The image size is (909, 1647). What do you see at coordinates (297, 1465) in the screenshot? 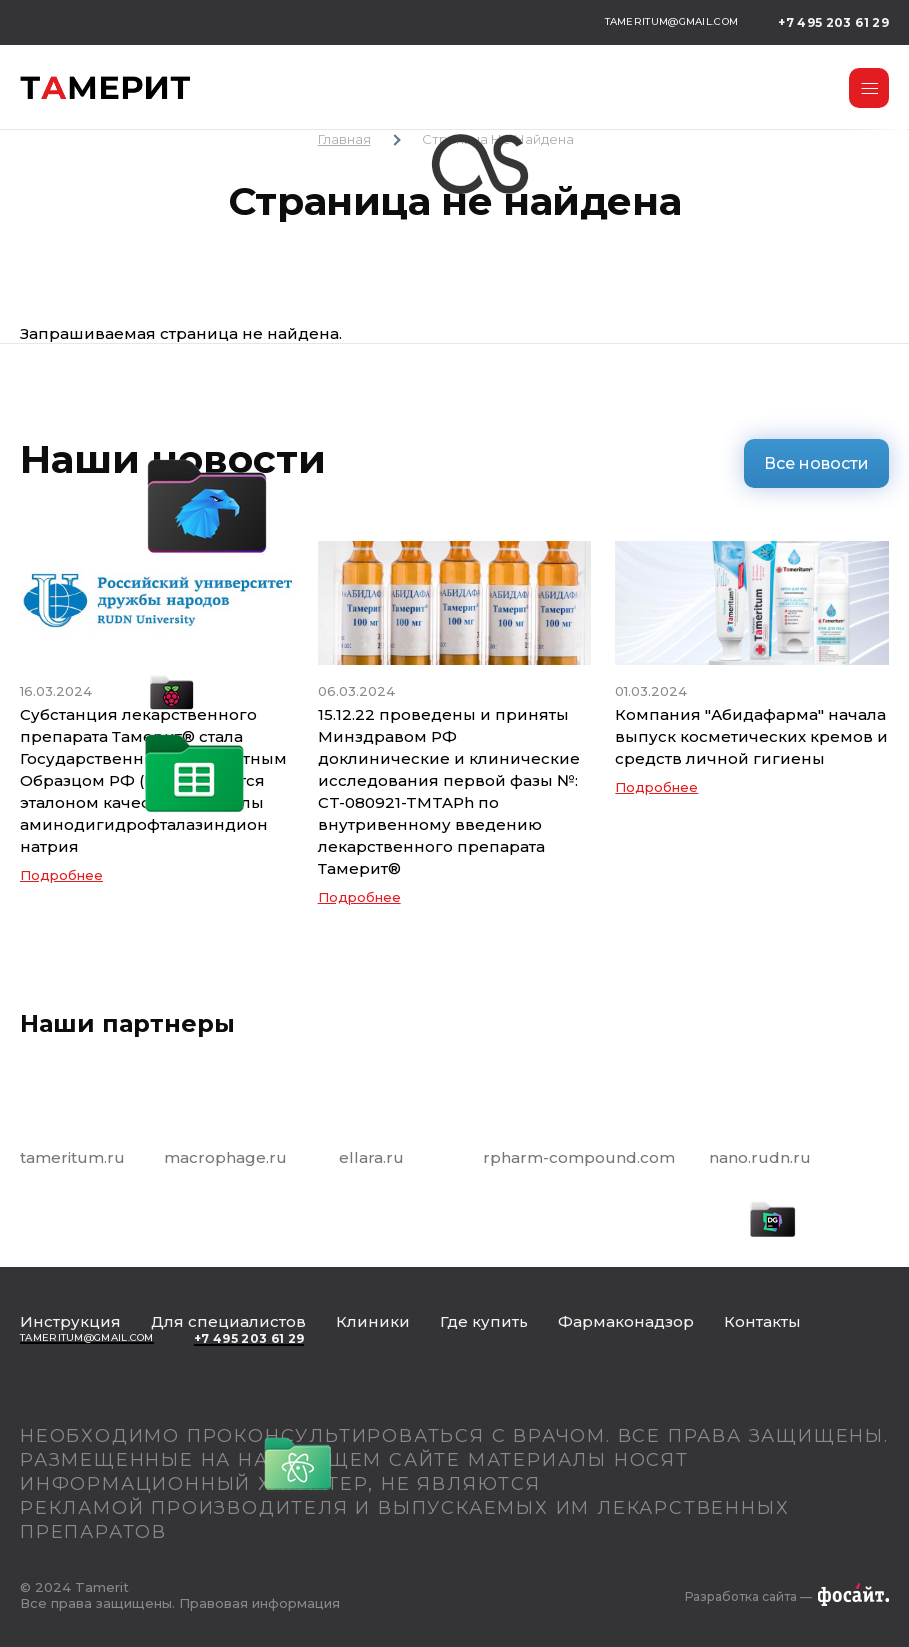
I see `open atom editor project folder` at bounding box center [297, 1465].